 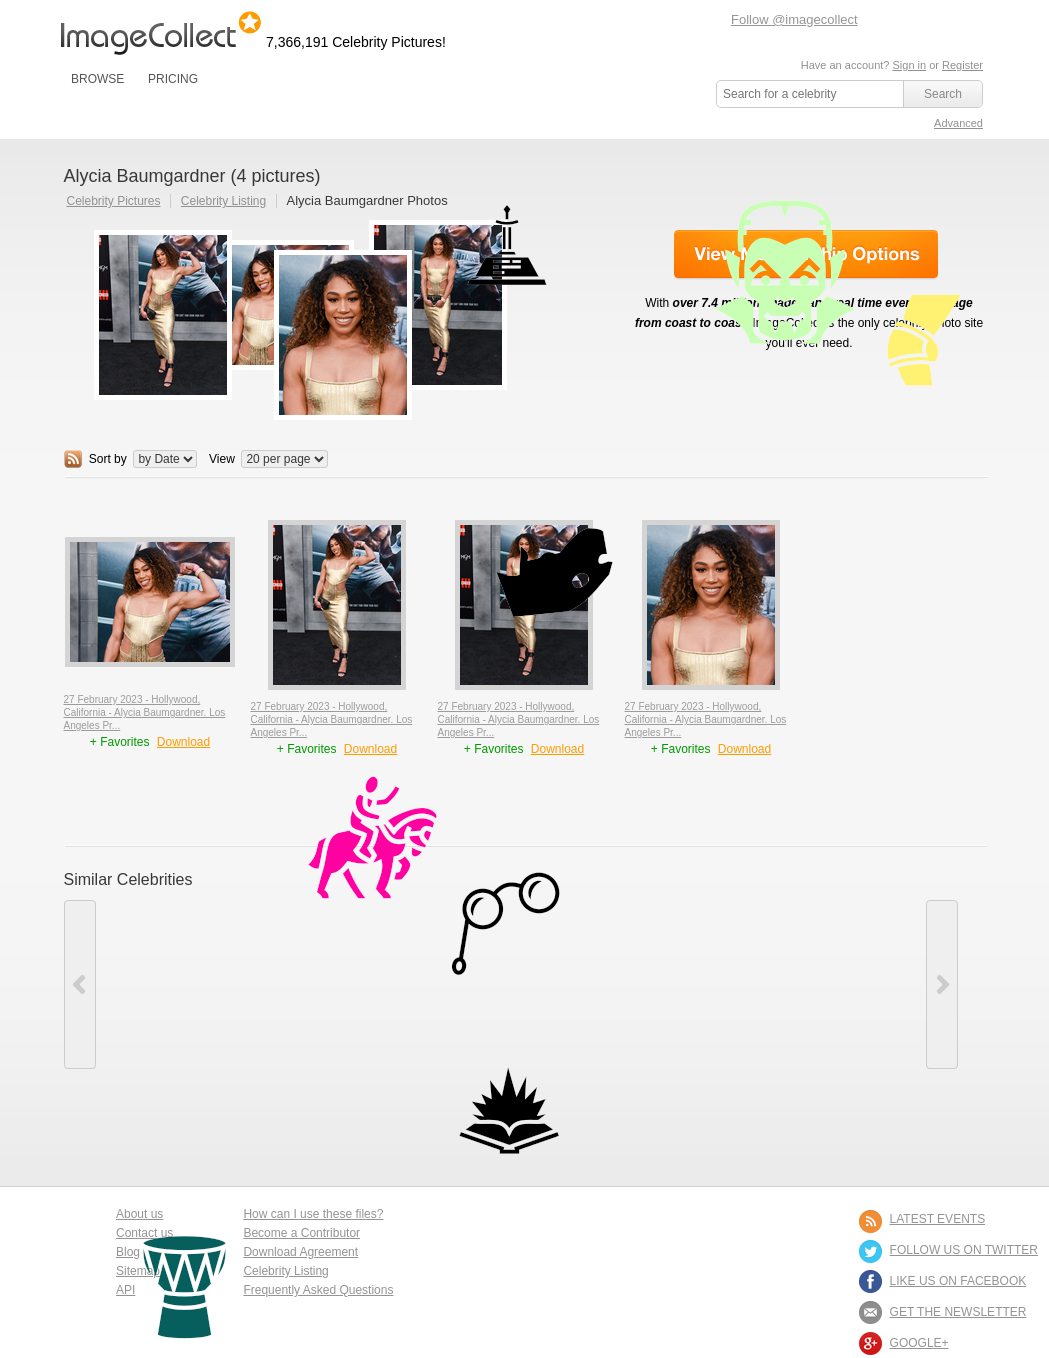 What do you see at coordinates (785, 272) in the screenshot?
I see `select vampire character class` at bounding box center [785, 272].